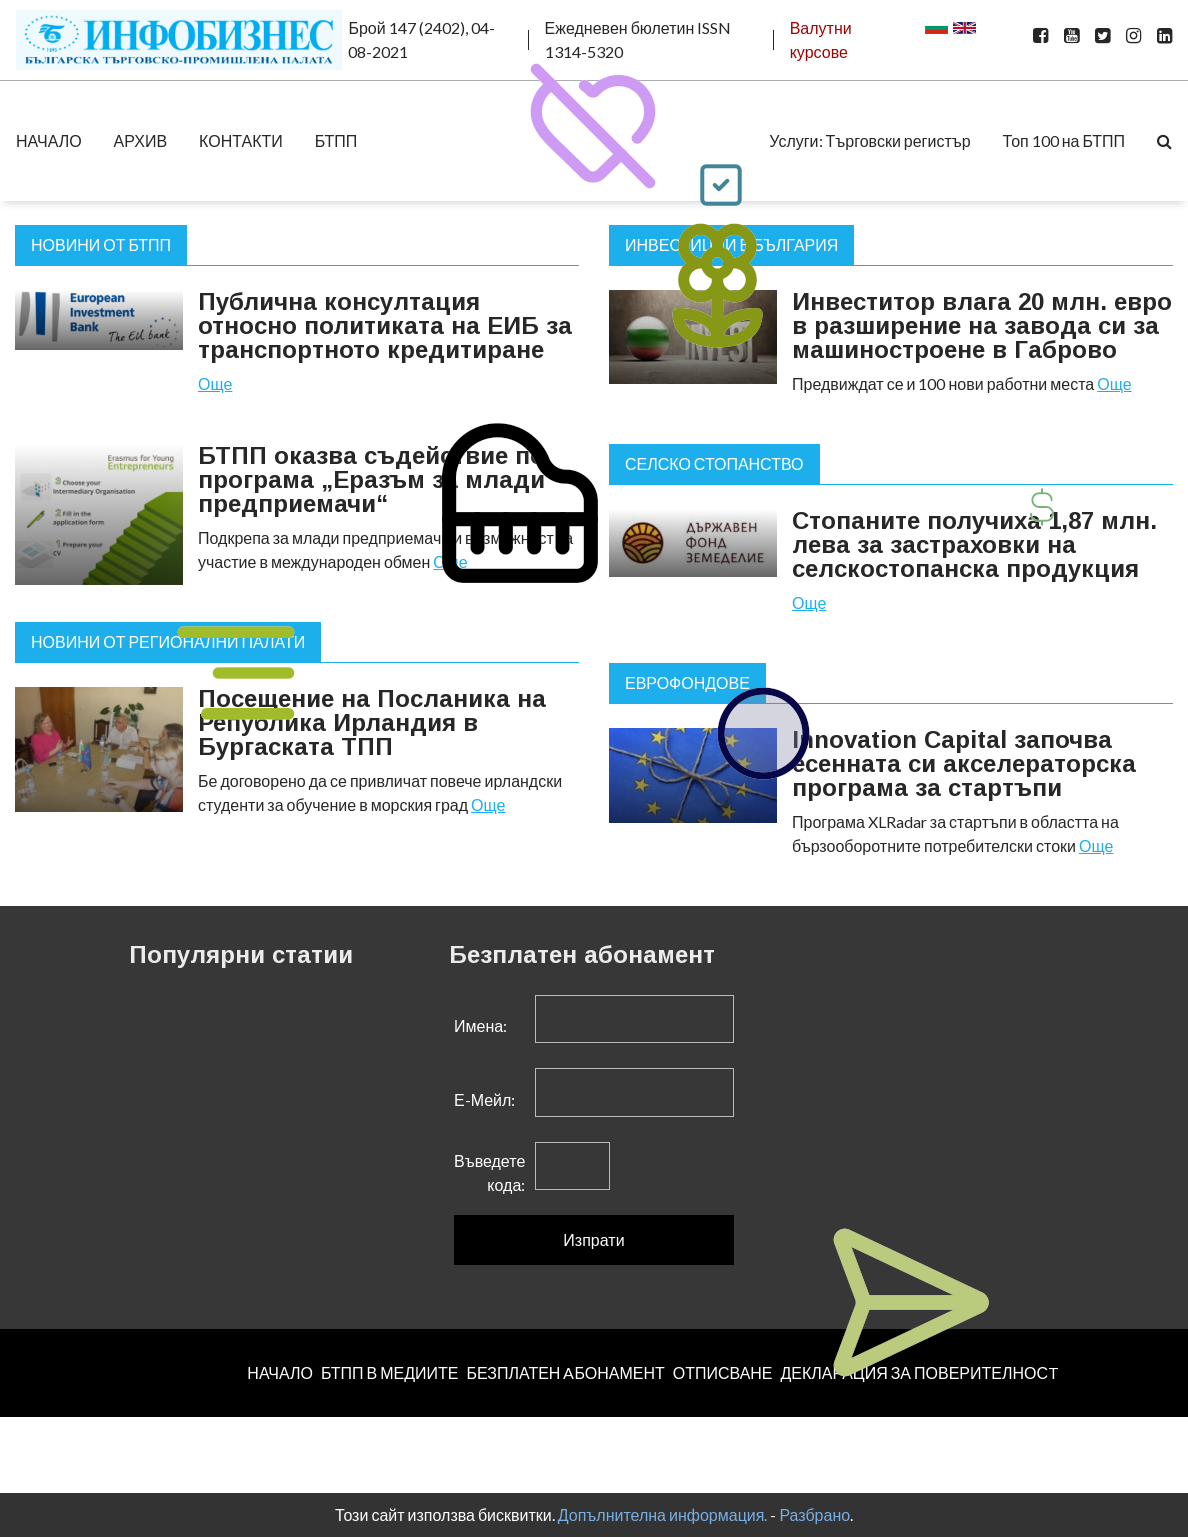 Image resolution: width=1188 pixels, height=1537 pixels. I want to click on mark item as complete, so click(721, 185).